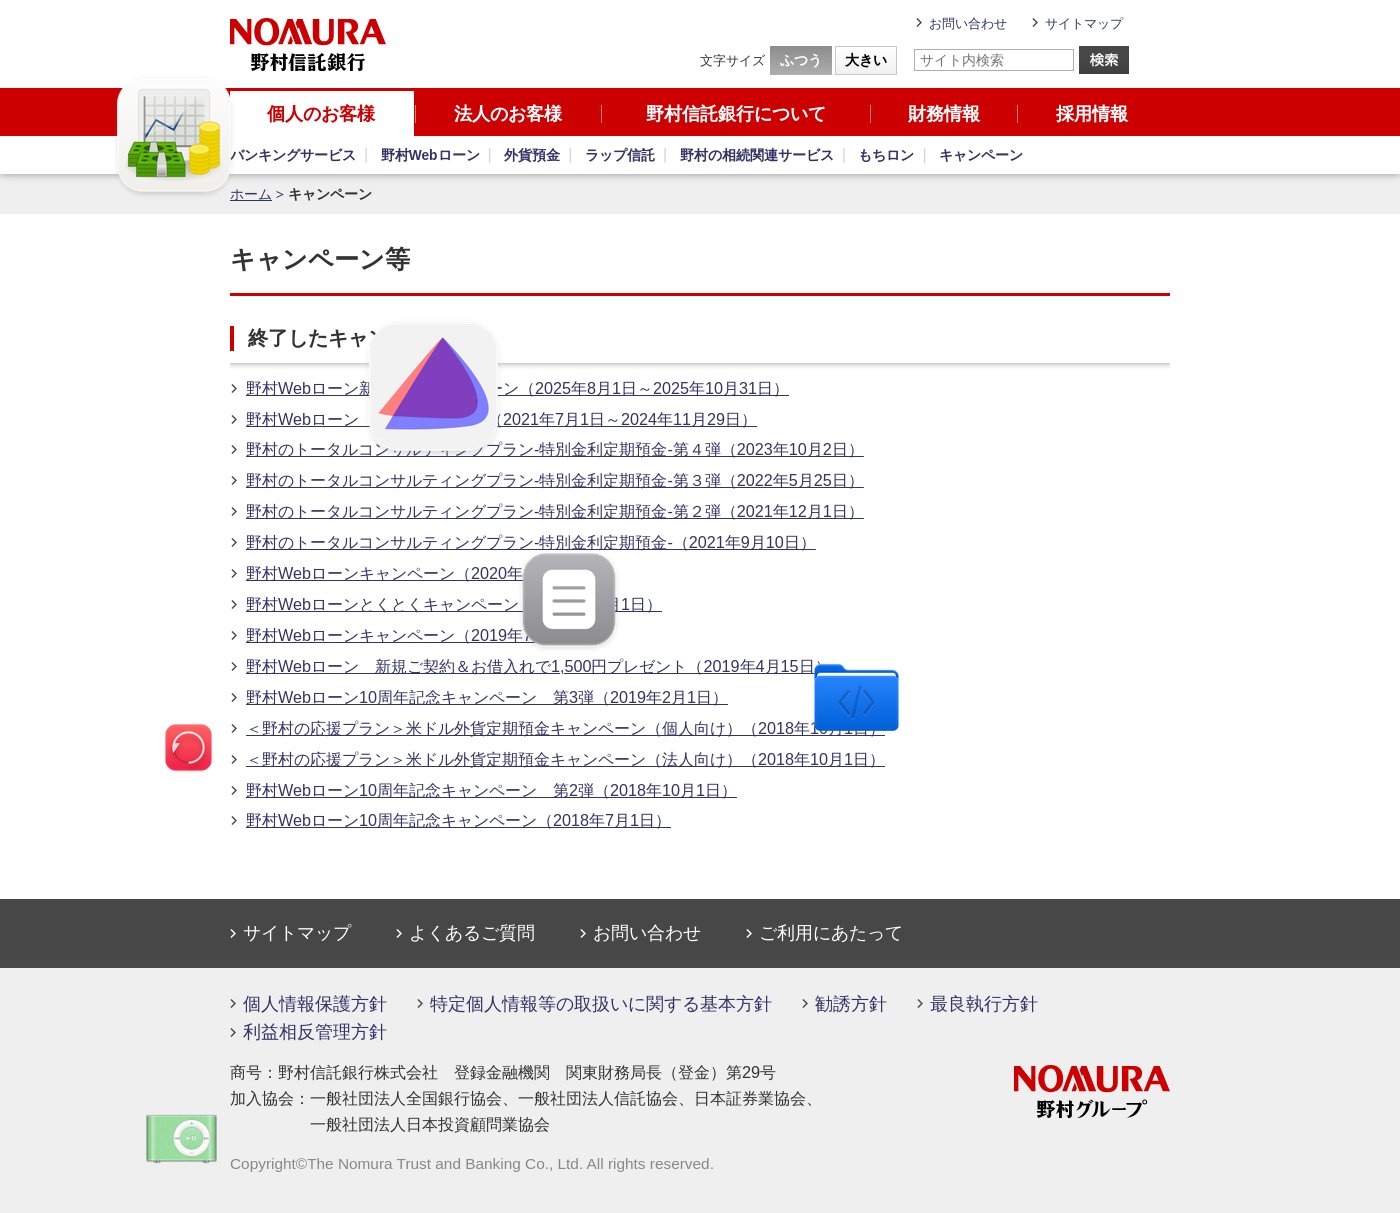 Image resolution: width=1400 pixels, height=1213 pixels. Describe the element at coordinates (433, 386) in the screenshot. I see `launch endeavouros linux application` at that location.